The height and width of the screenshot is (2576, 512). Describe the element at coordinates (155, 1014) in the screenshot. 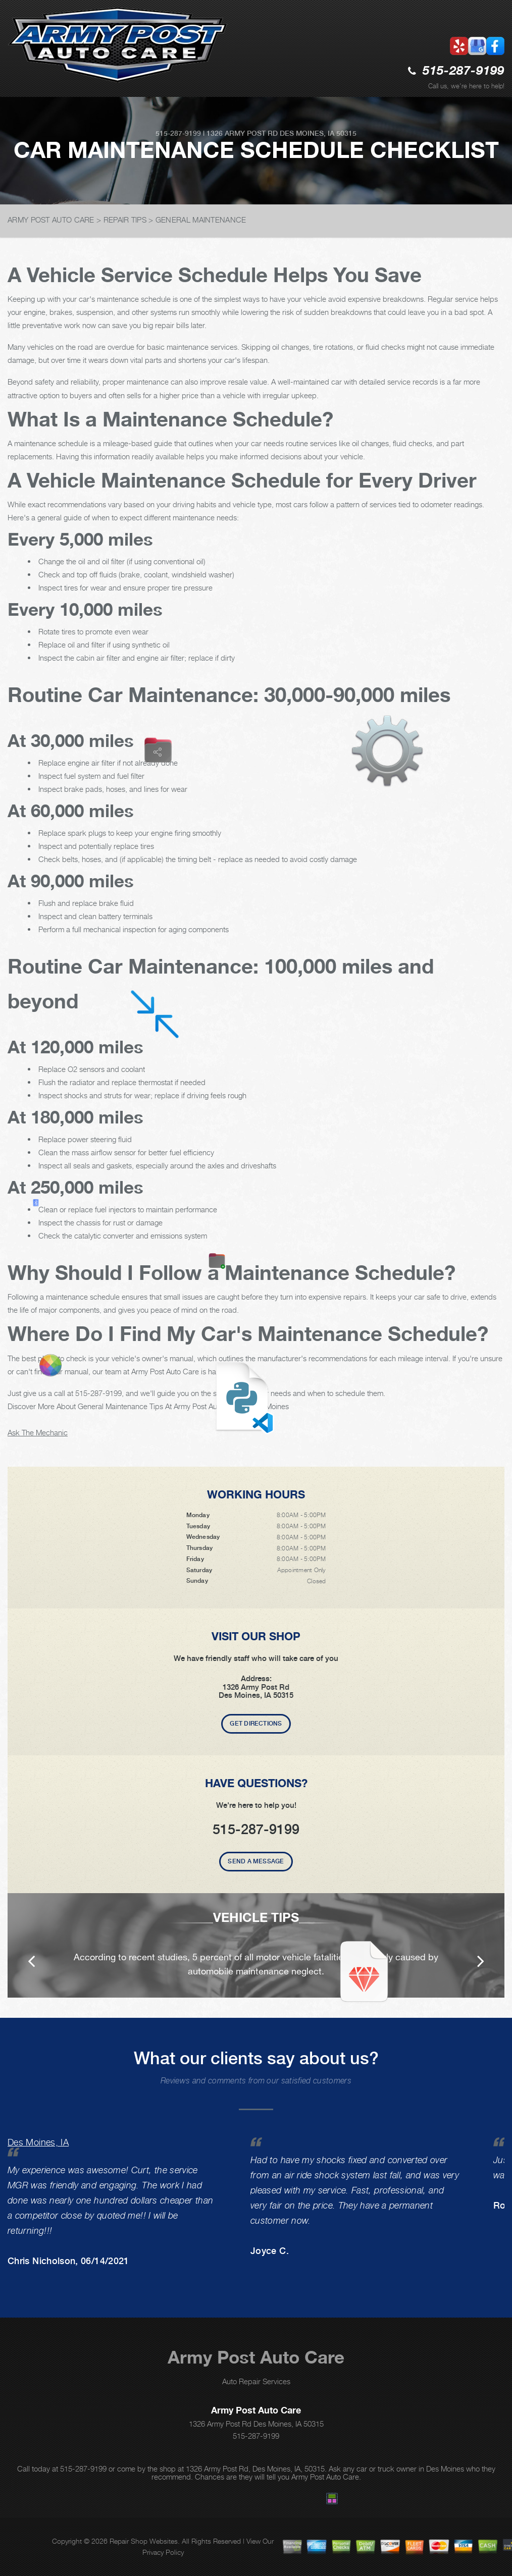

I see `compress or reduce file size` at that location.